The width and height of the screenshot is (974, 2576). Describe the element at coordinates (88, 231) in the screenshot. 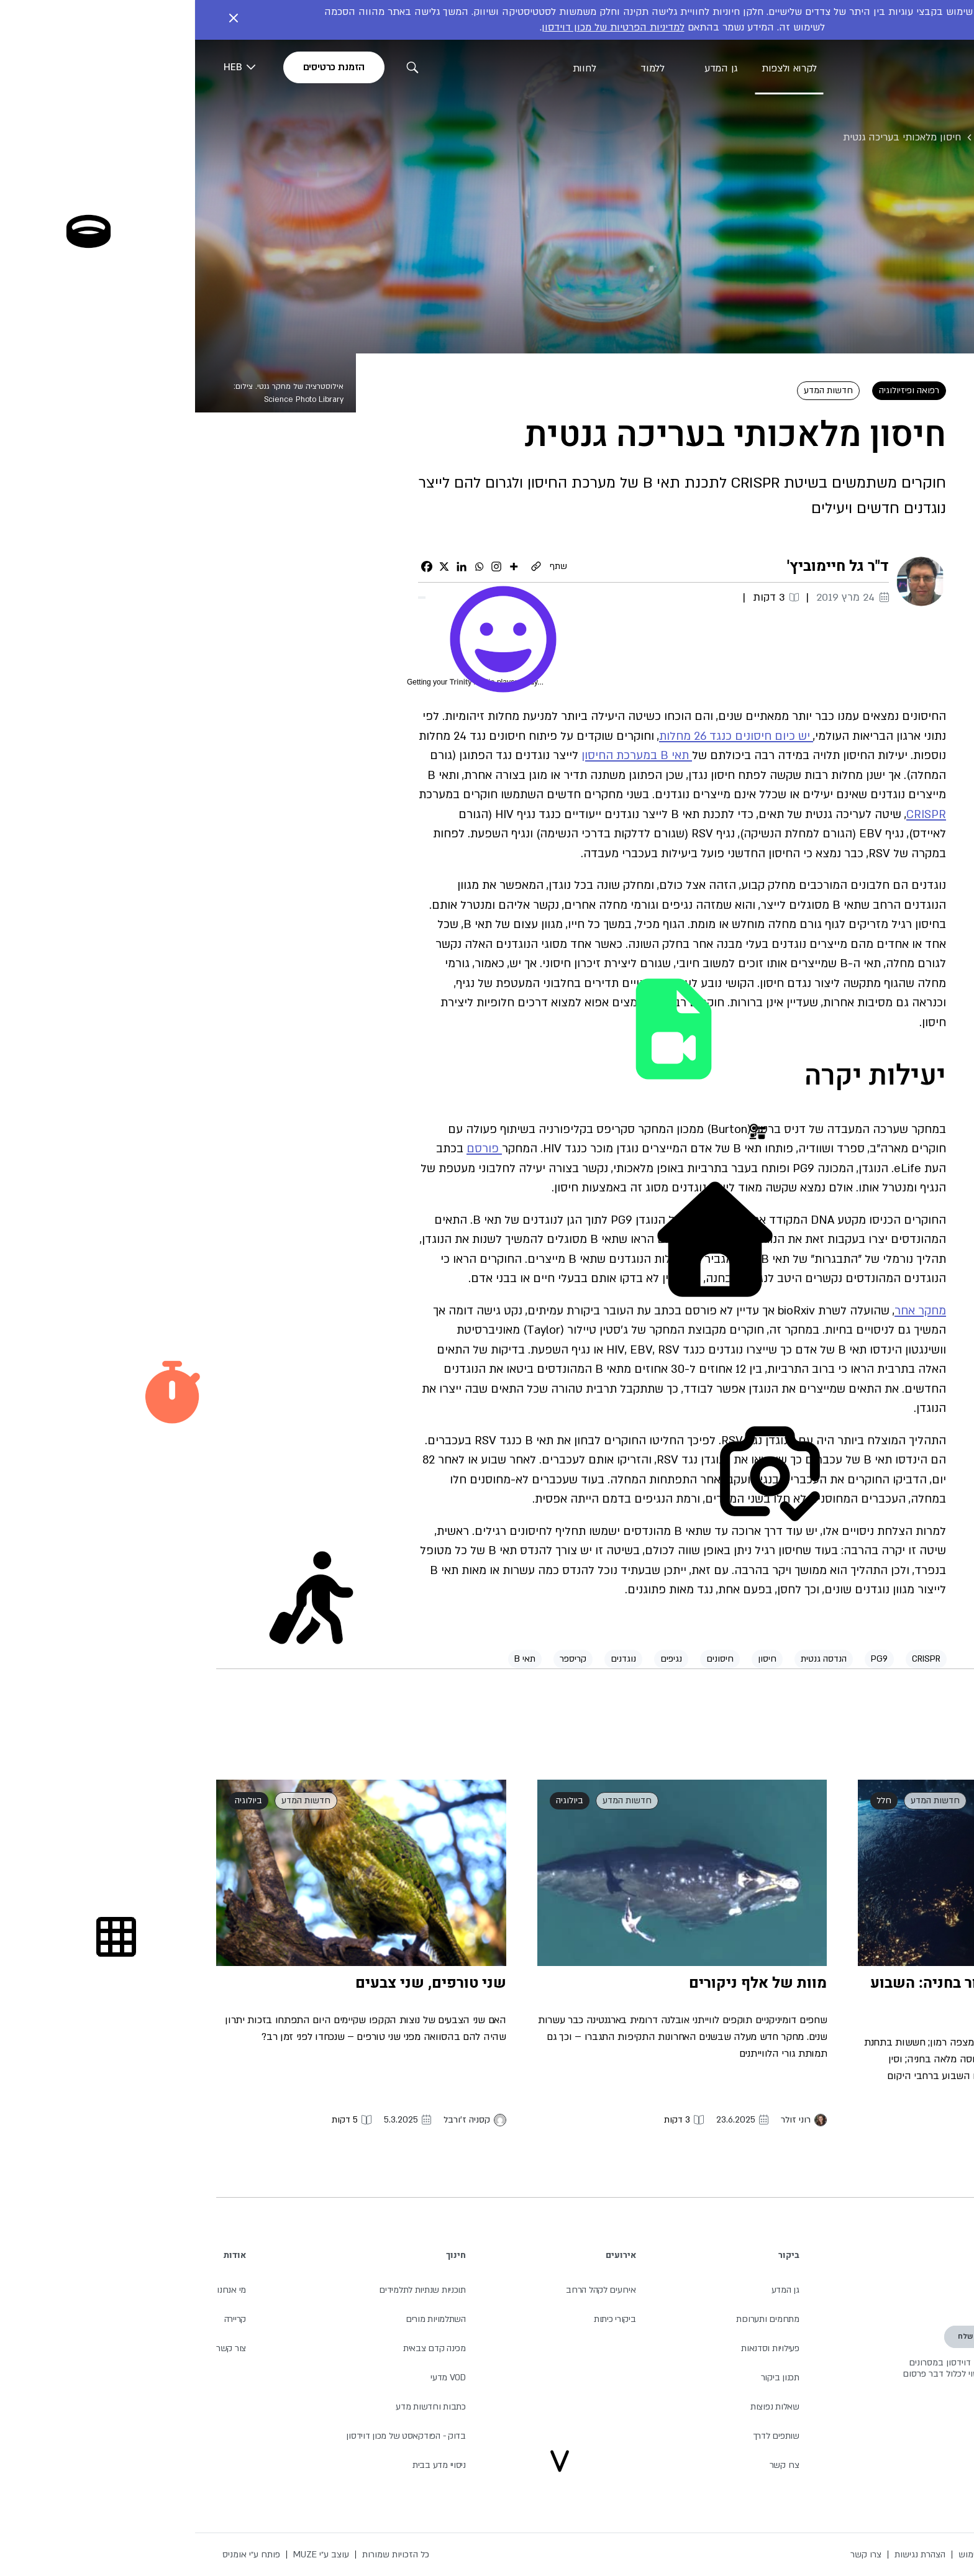

I see `indicates a ring or jewelry item` at that location.